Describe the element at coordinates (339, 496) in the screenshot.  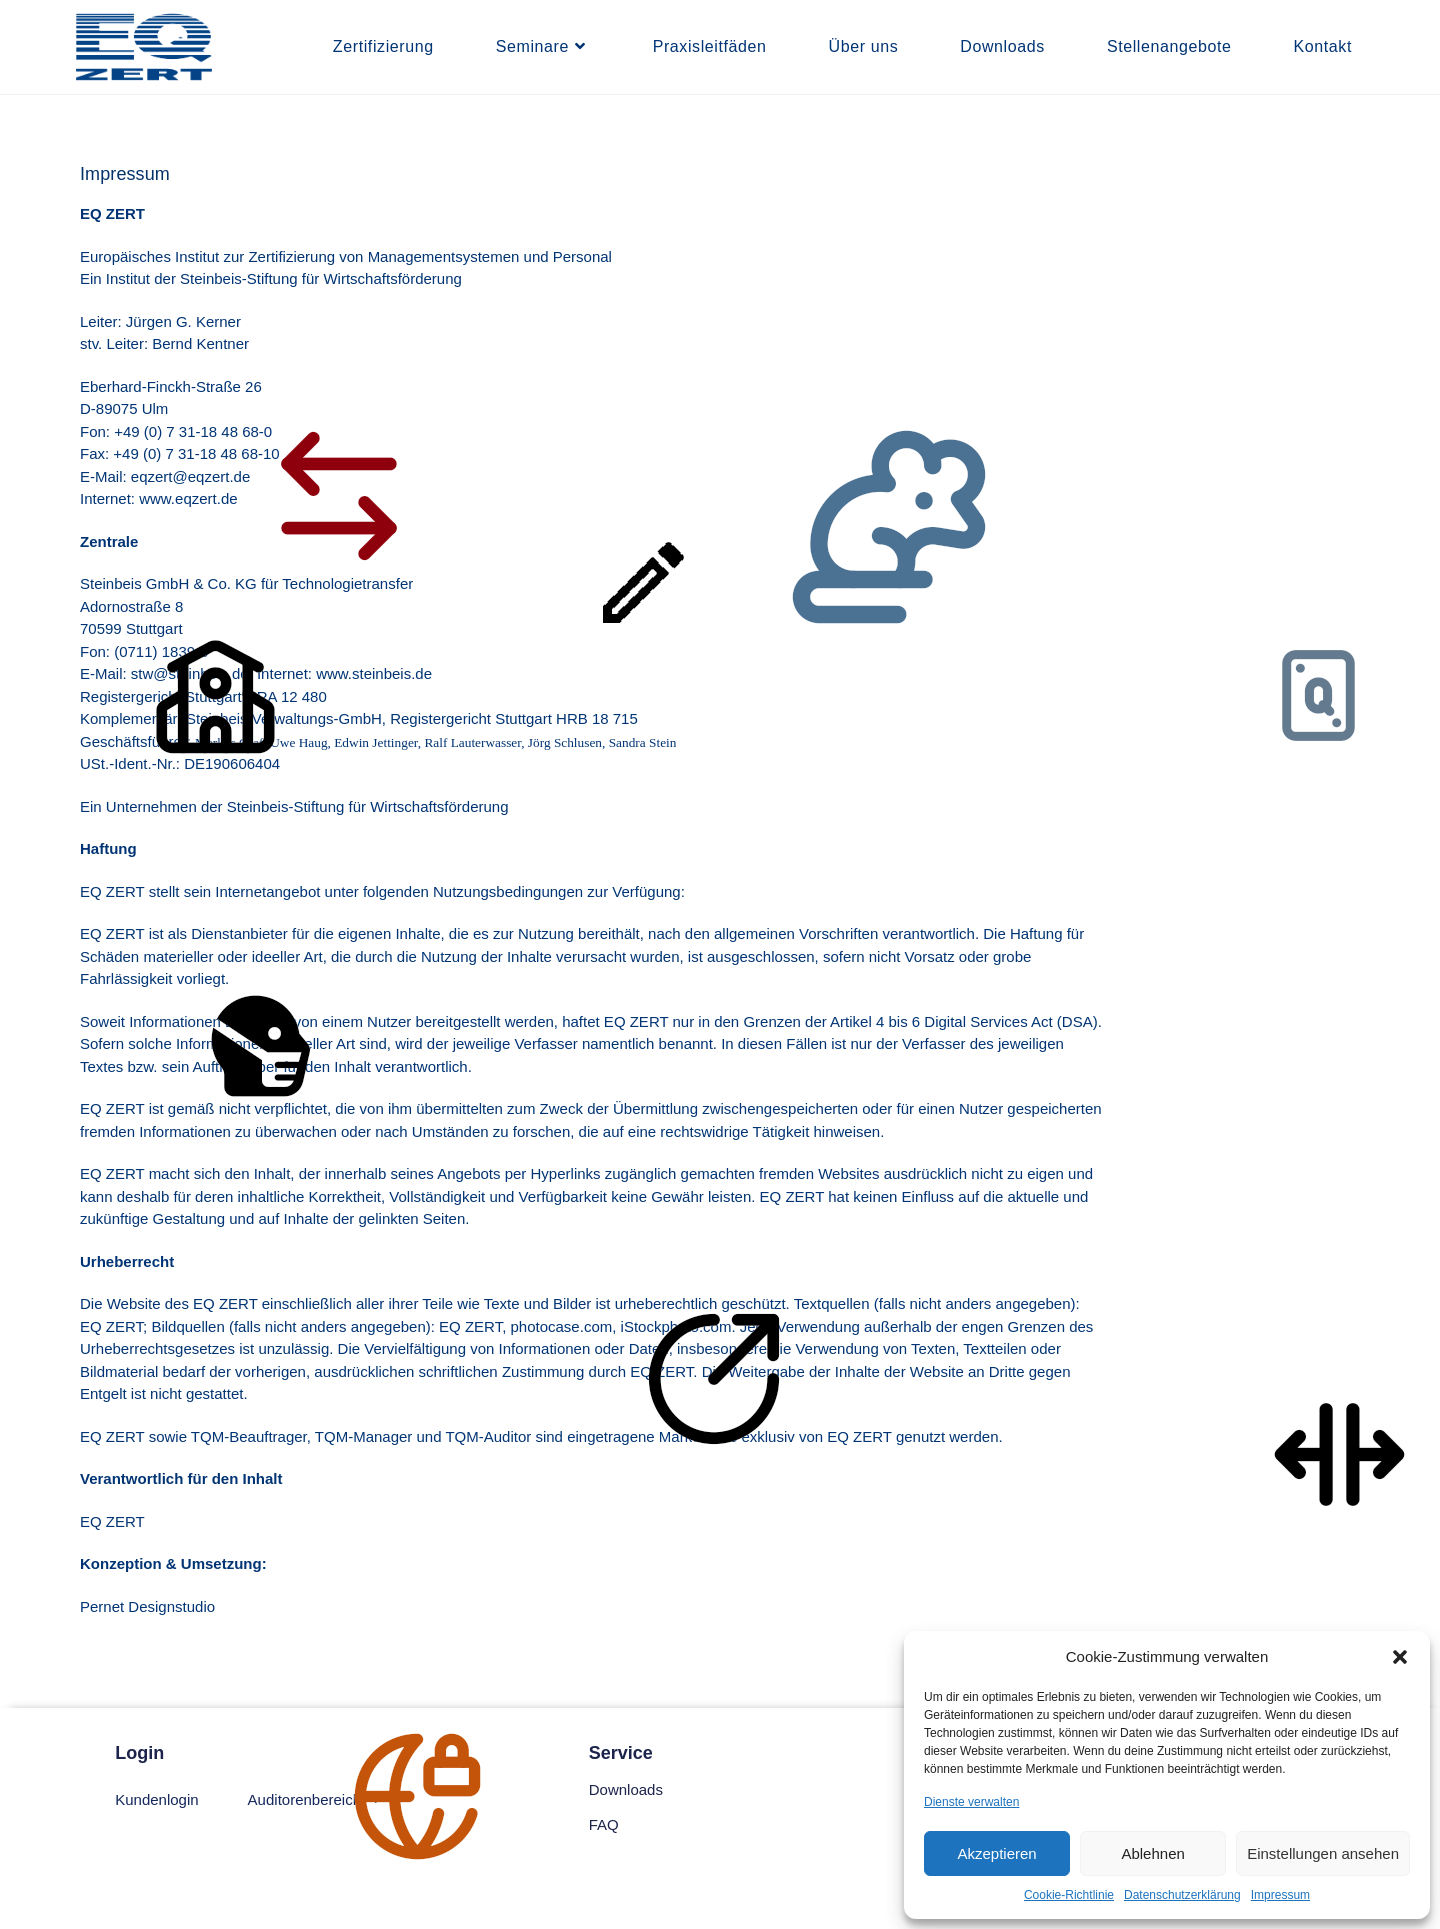
I see `swap or exchange items` at that location.